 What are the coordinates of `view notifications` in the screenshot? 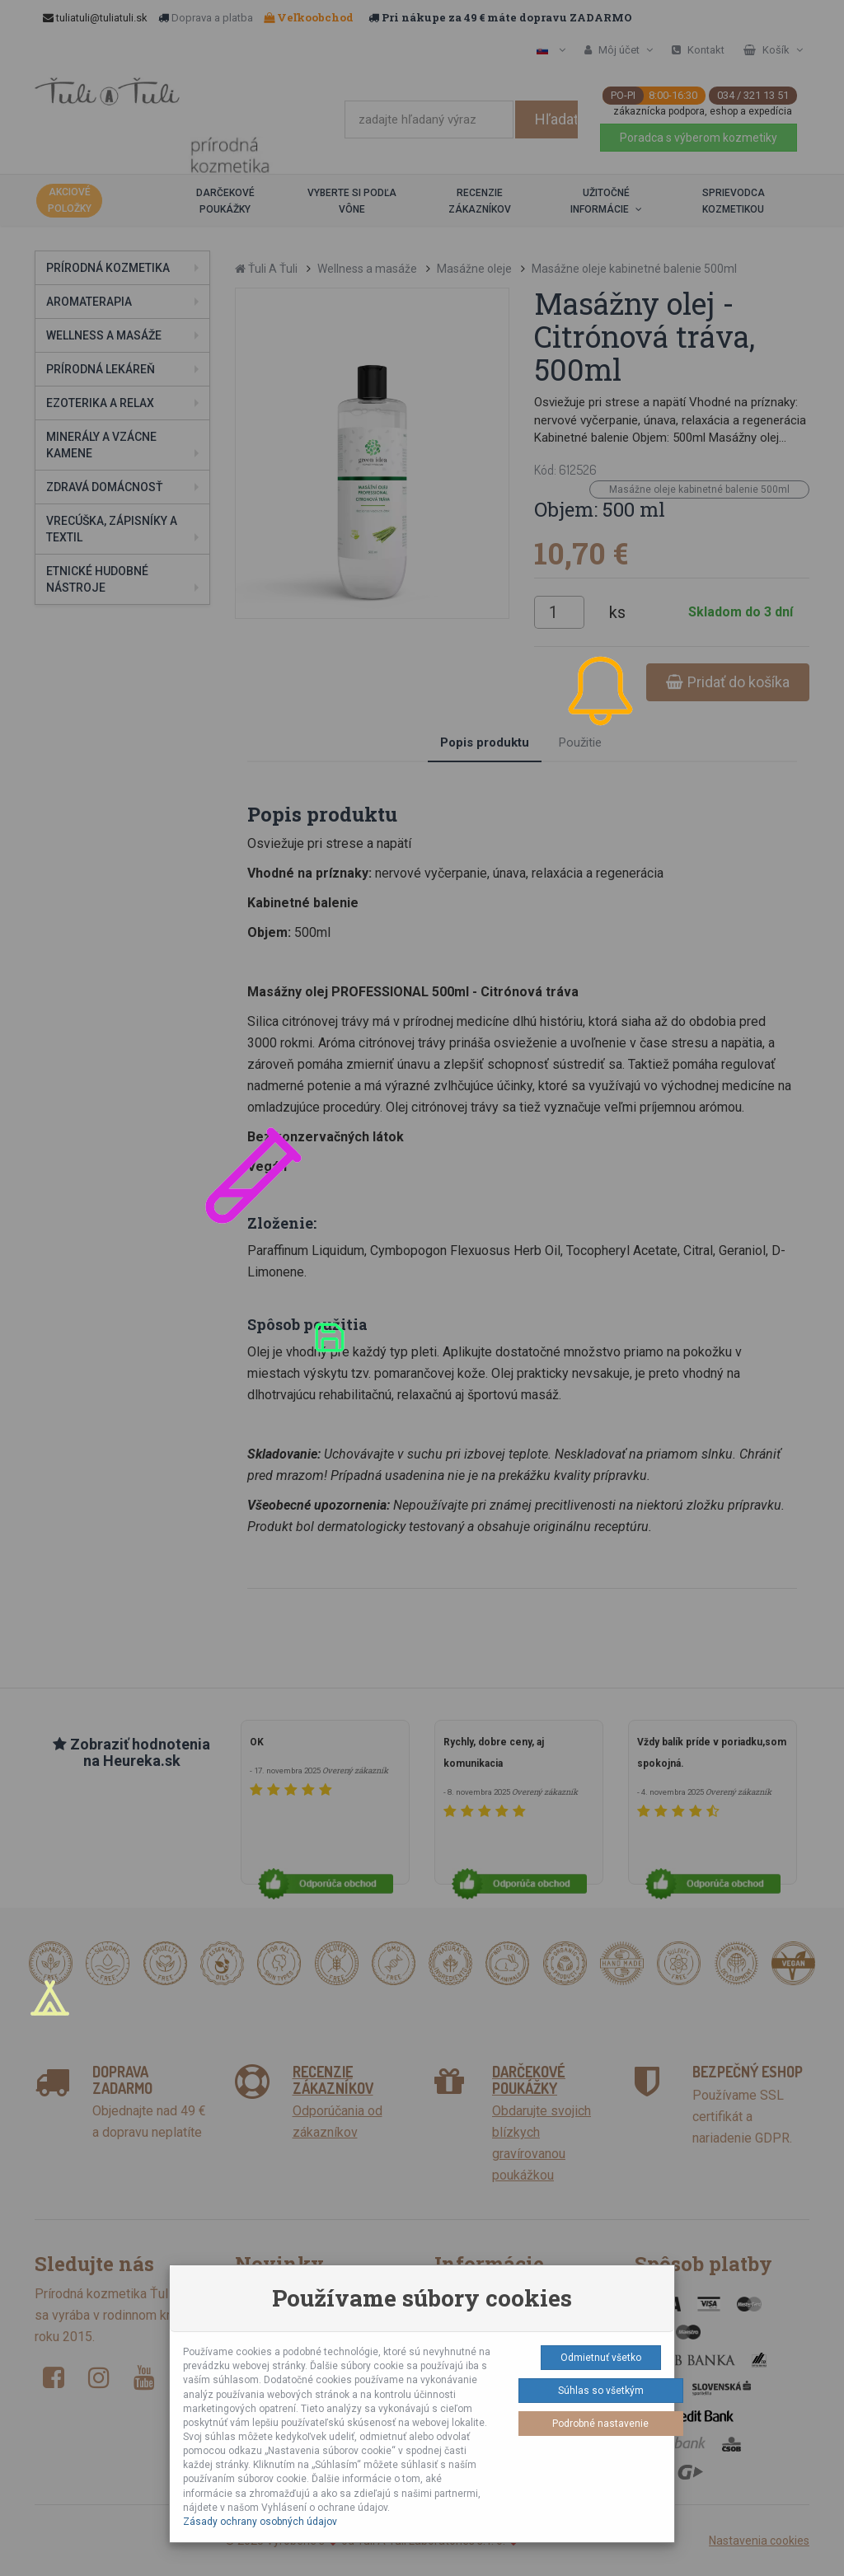 It's located at (600, 691).